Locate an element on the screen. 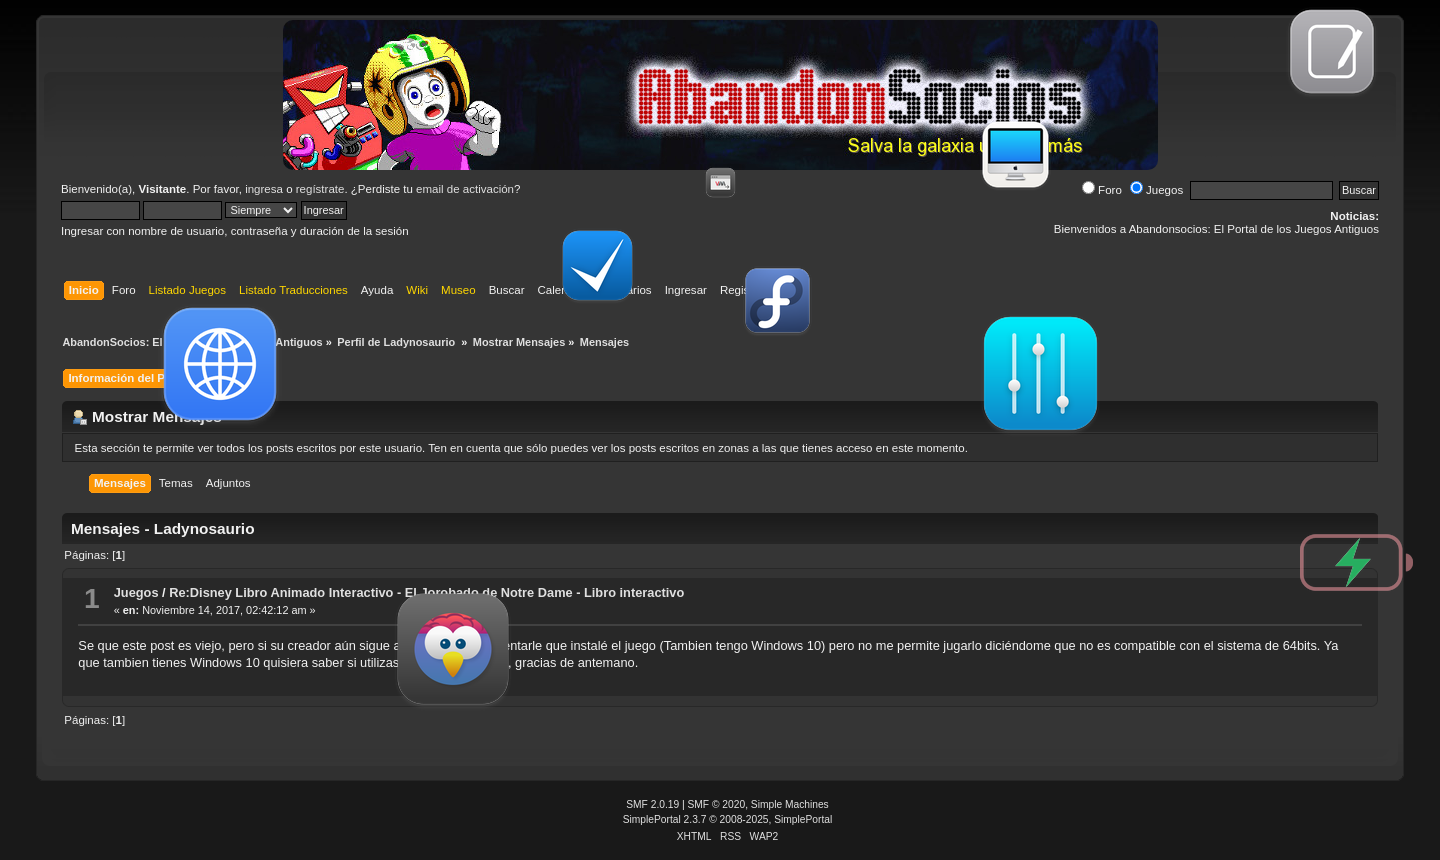 The width and height of the screenshot is (1440, 860). access virtual machine migration settings is located at coordinates (720, 182).